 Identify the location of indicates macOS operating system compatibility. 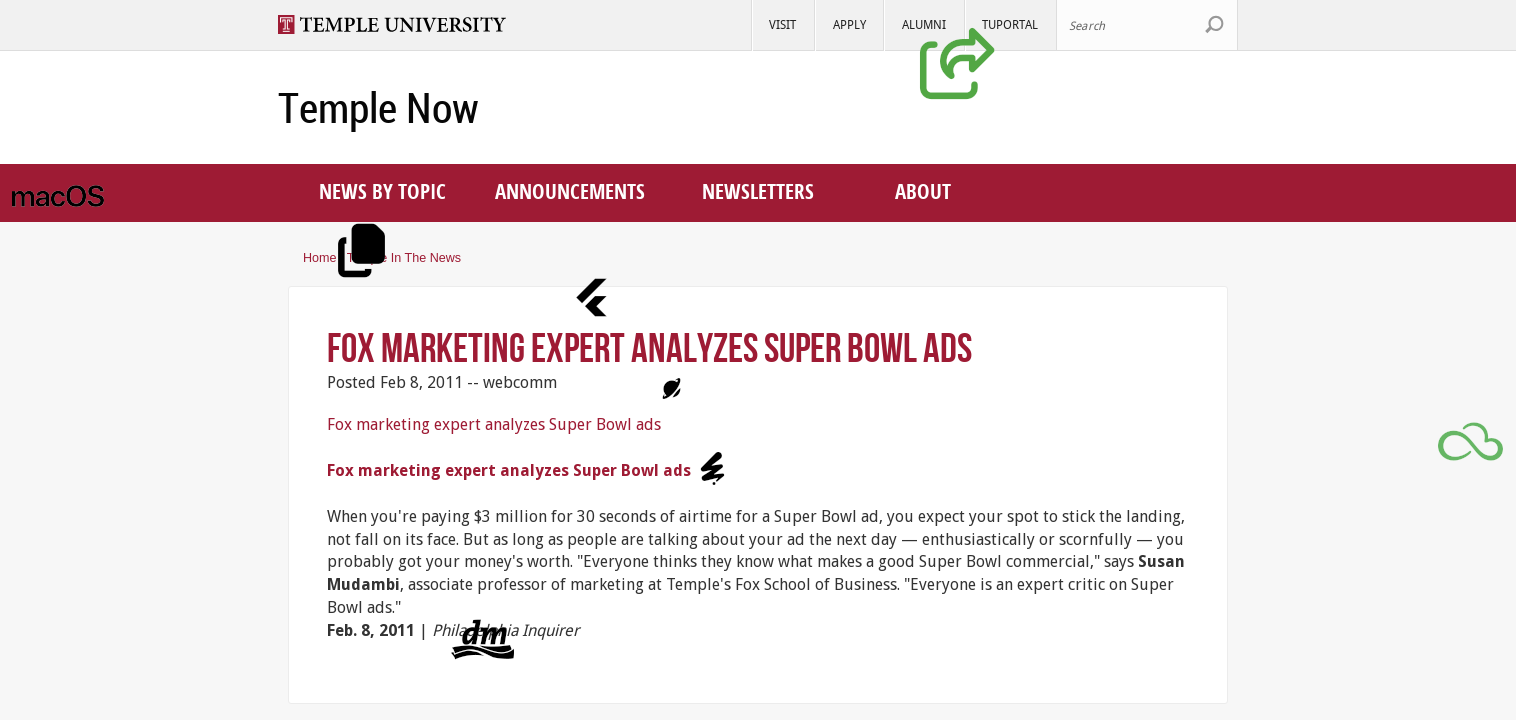
(58, 196).